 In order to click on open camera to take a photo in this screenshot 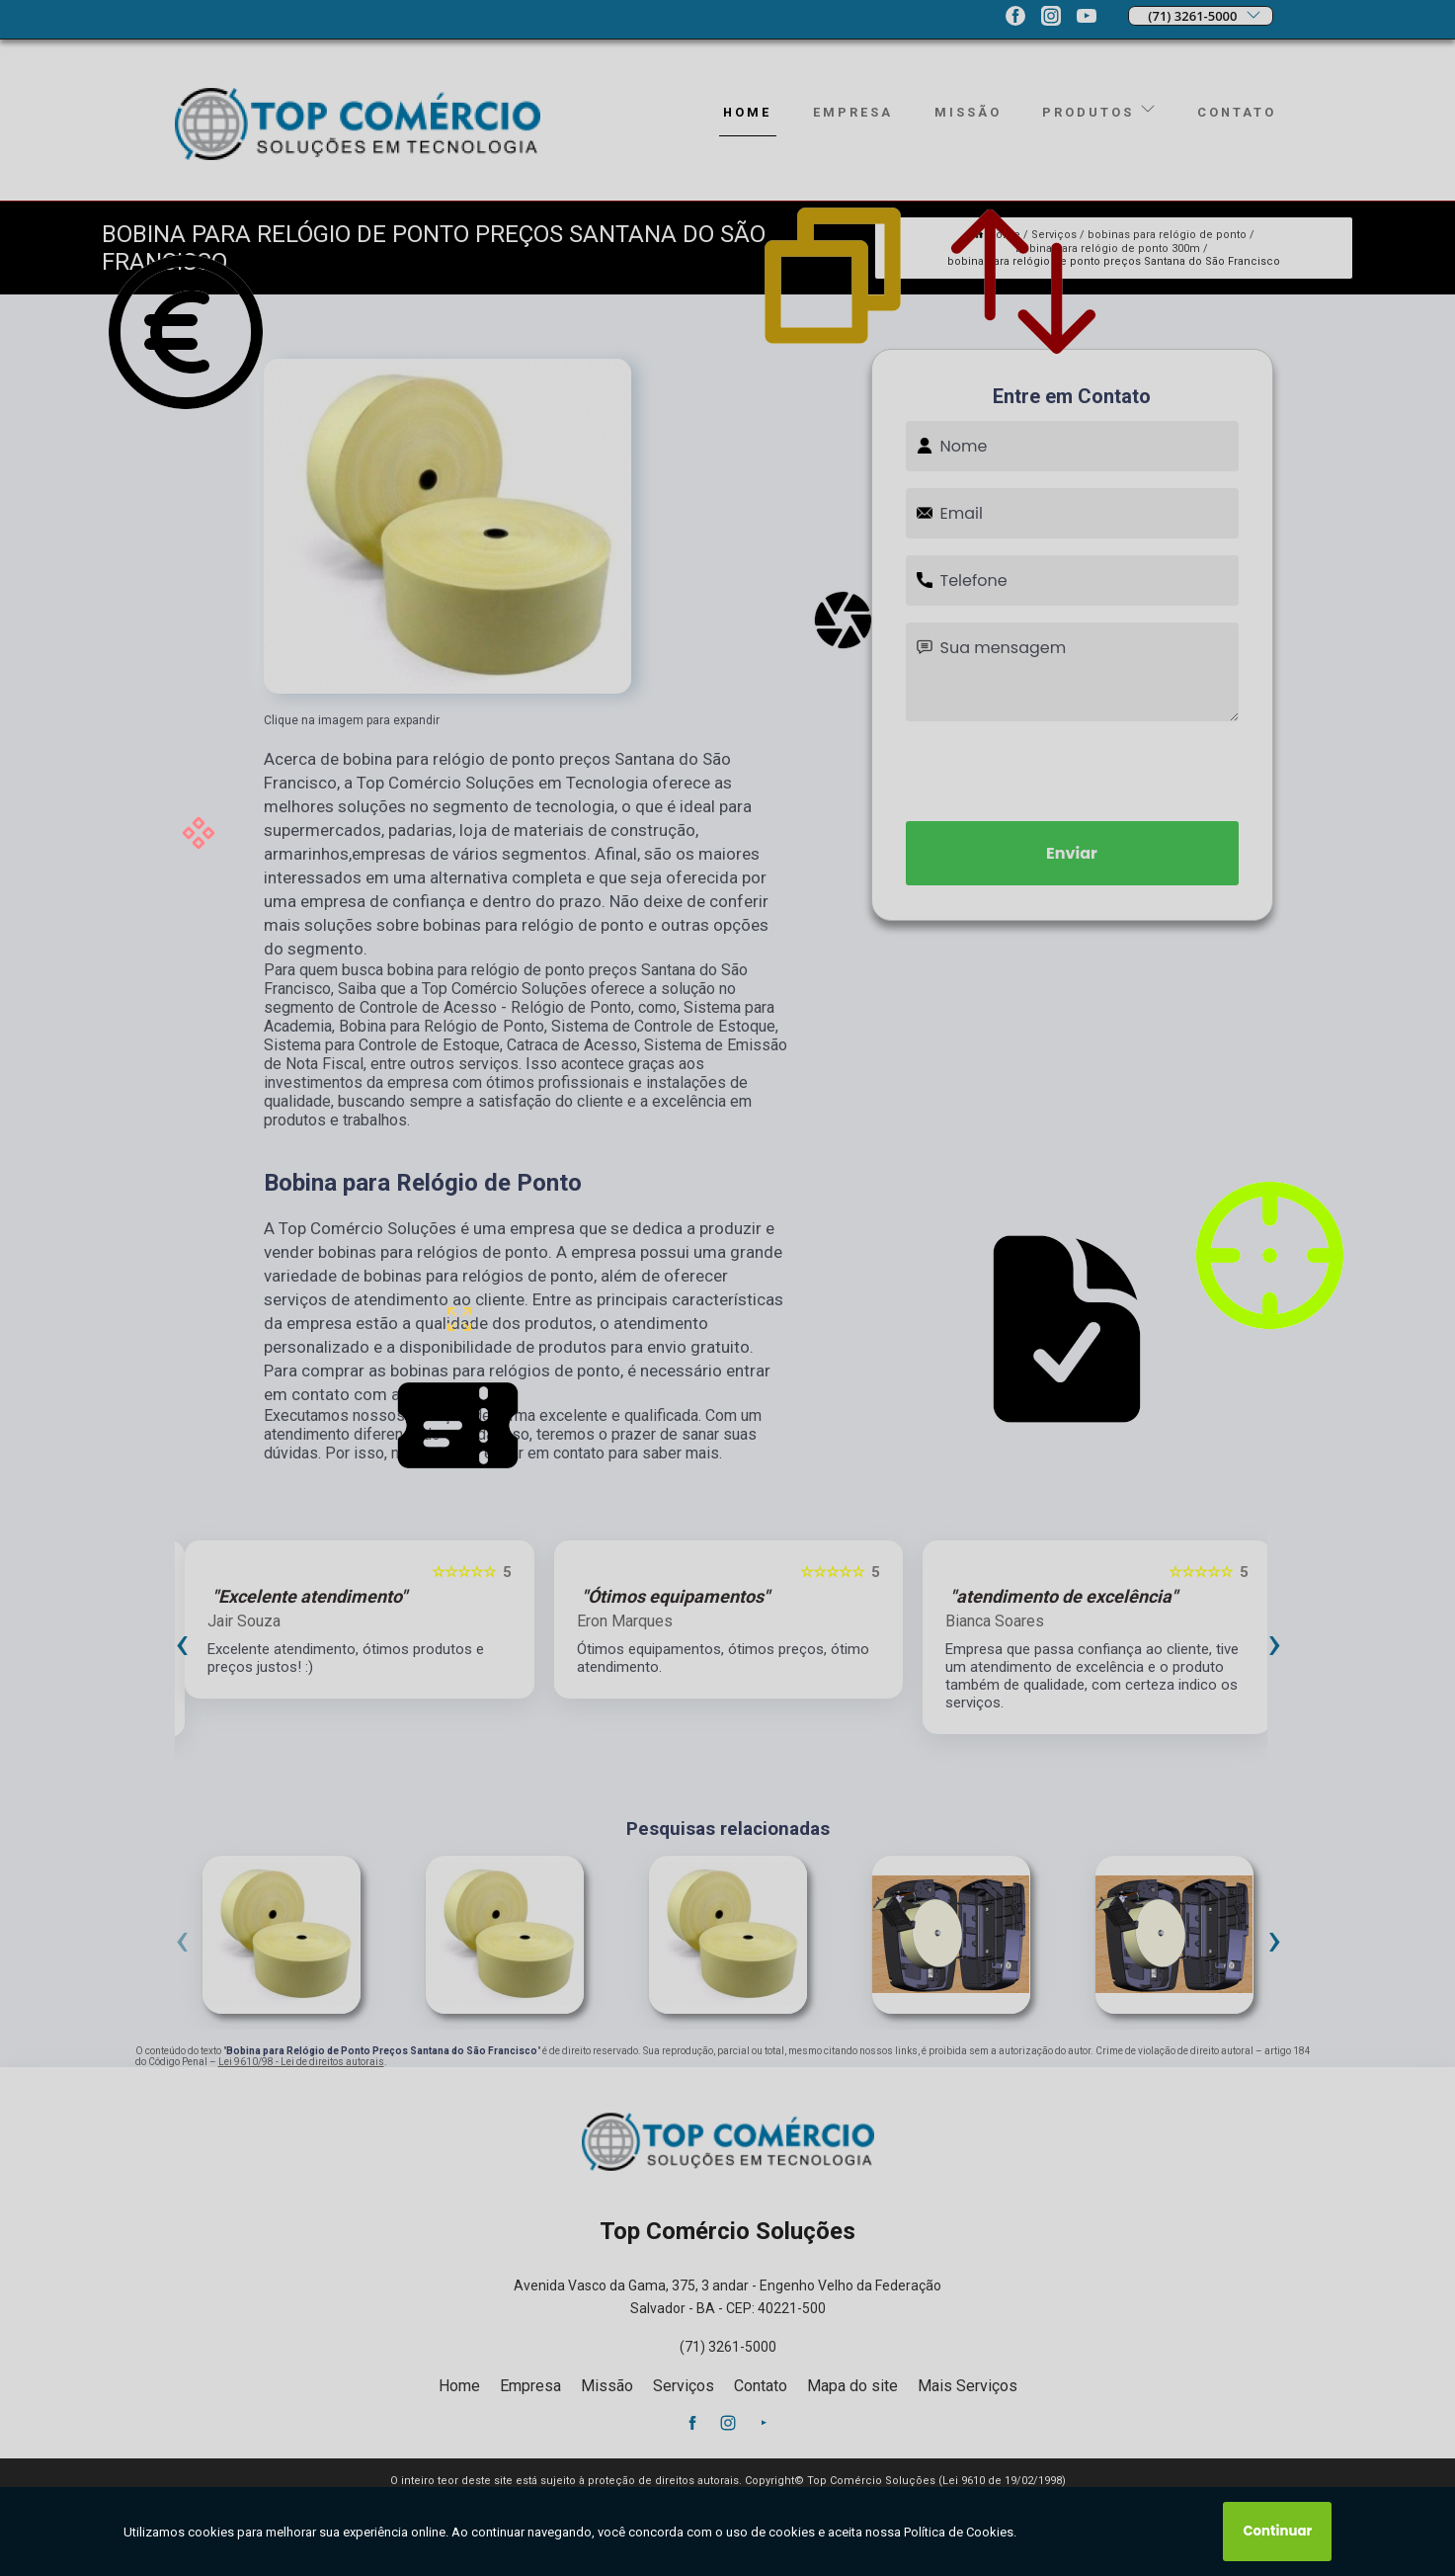, I will do `click(843, 620)`.